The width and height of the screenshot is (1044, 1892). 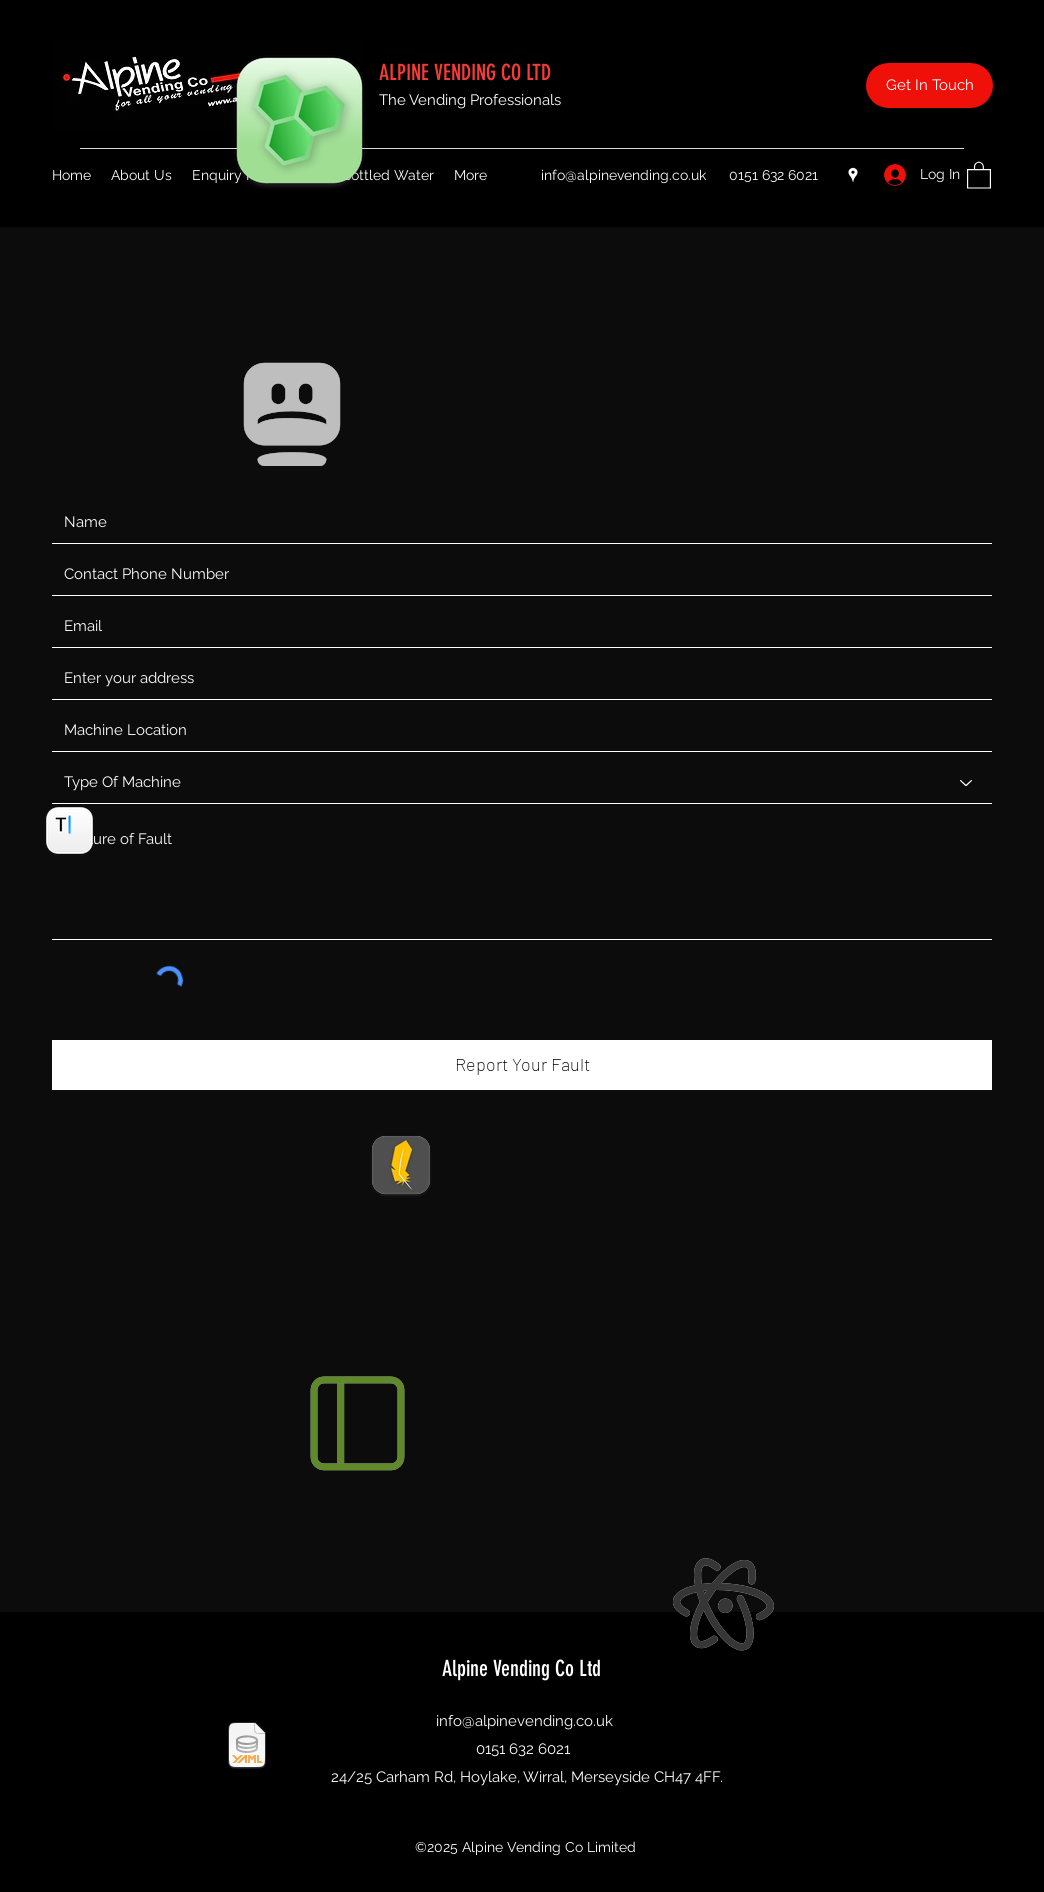 I want to click on open Atom text editor, so click(x=723, y=1604).